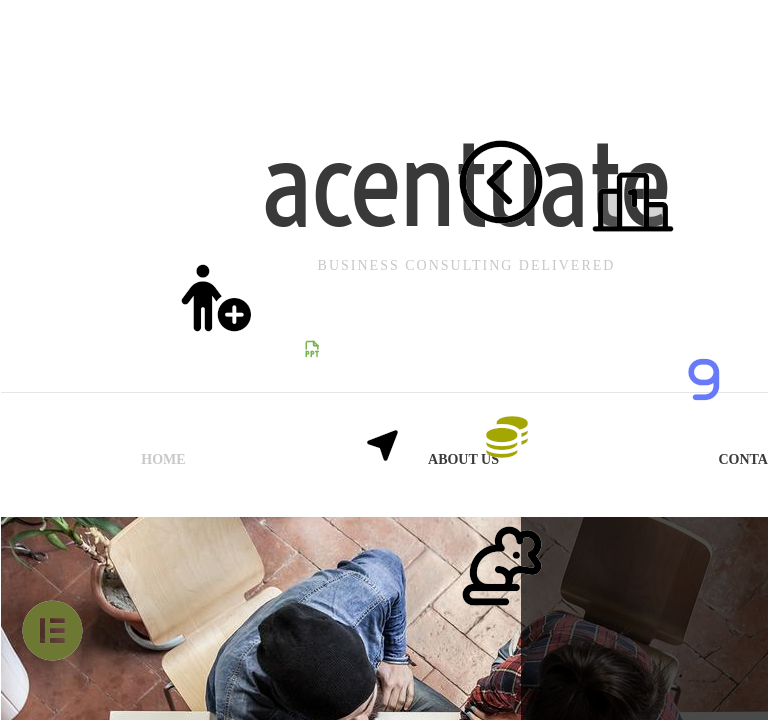 This screenshot has width=768, height=720. I want to click on add a new user or contact, so click(214, 298).